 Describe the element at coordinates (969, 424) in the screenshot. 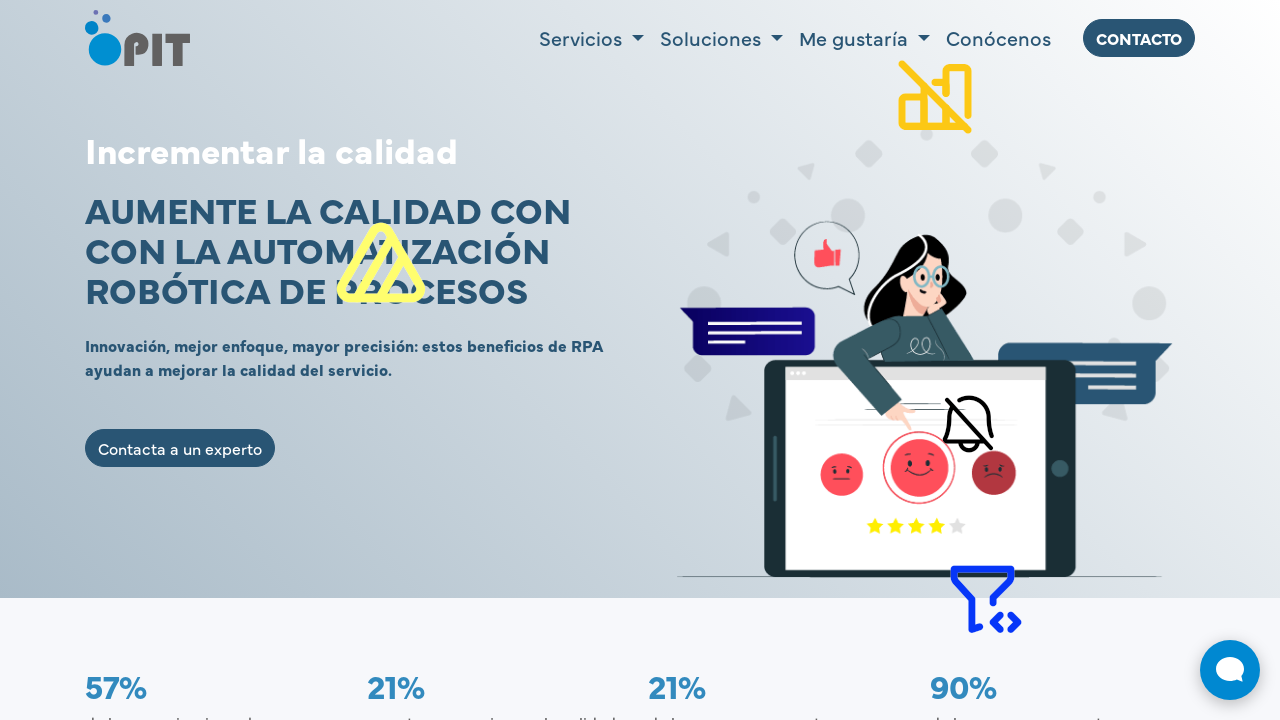

I see `mute notifications` at that location.